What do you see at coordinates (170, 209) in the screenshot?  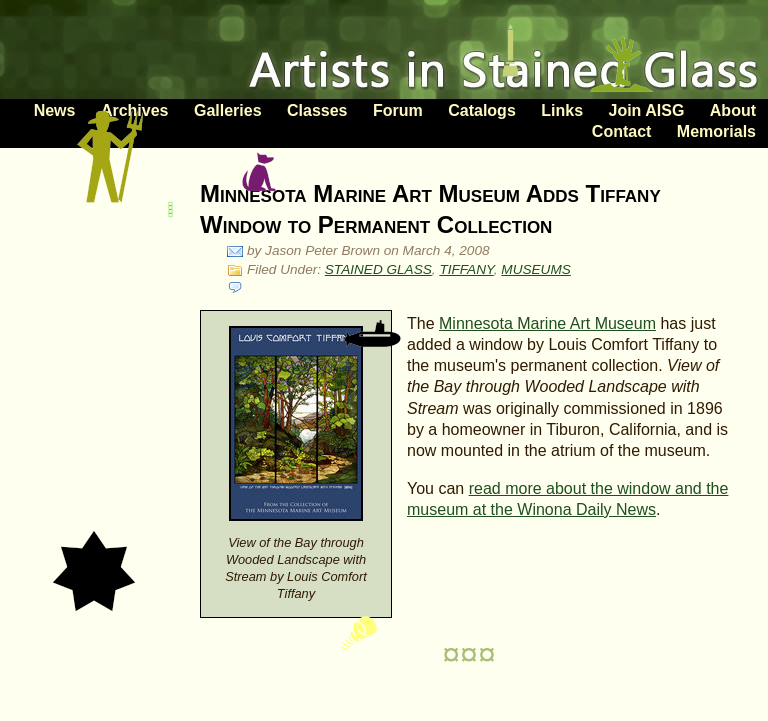 I see `place a brick or building block` at bounding box center [170, 209].